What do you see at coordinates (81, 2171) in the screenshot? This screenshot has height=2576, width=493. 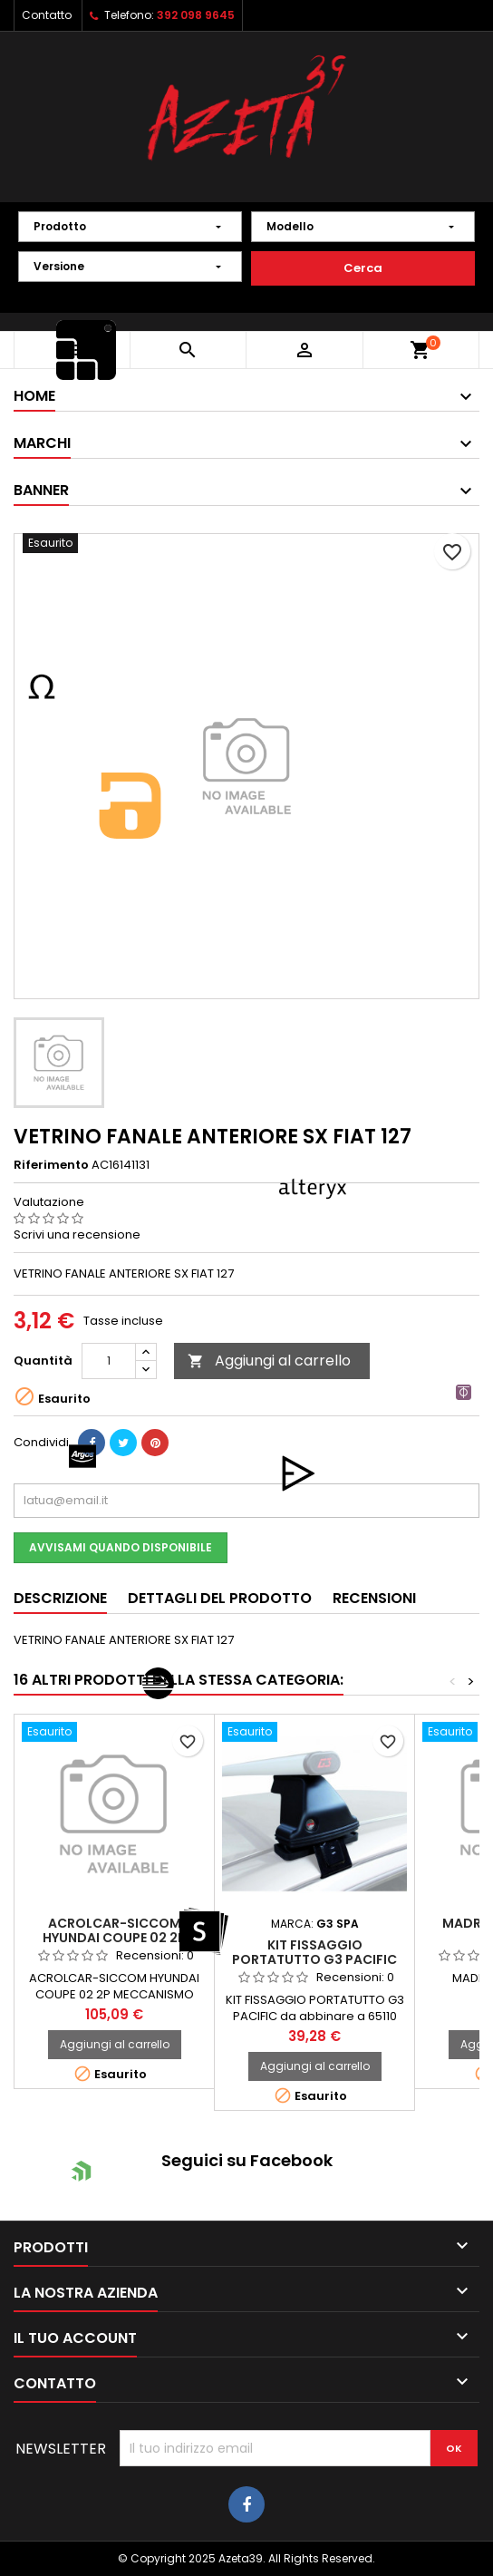 I see `progress software company logo` at bounding box center [81, 2171].